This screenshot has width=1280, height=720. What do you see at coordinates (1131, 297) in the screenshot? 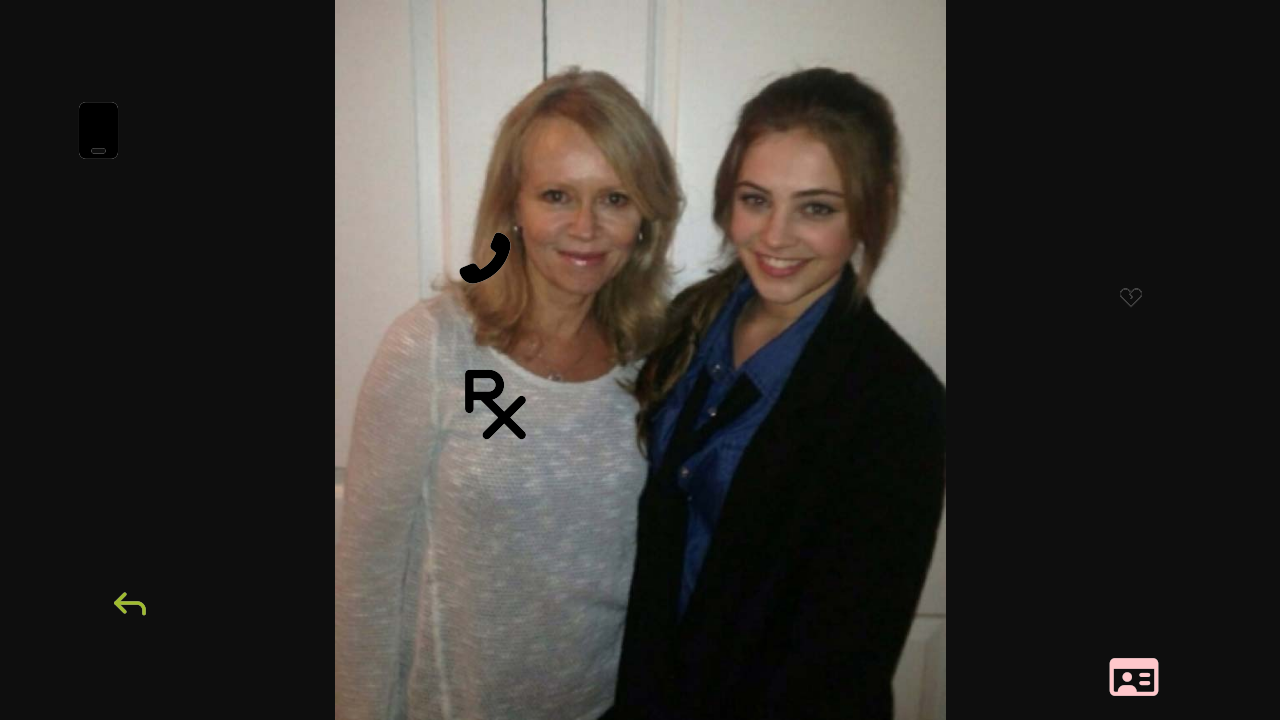
I see `unlike or remove from favorites` at bounding box center [1131, 297].